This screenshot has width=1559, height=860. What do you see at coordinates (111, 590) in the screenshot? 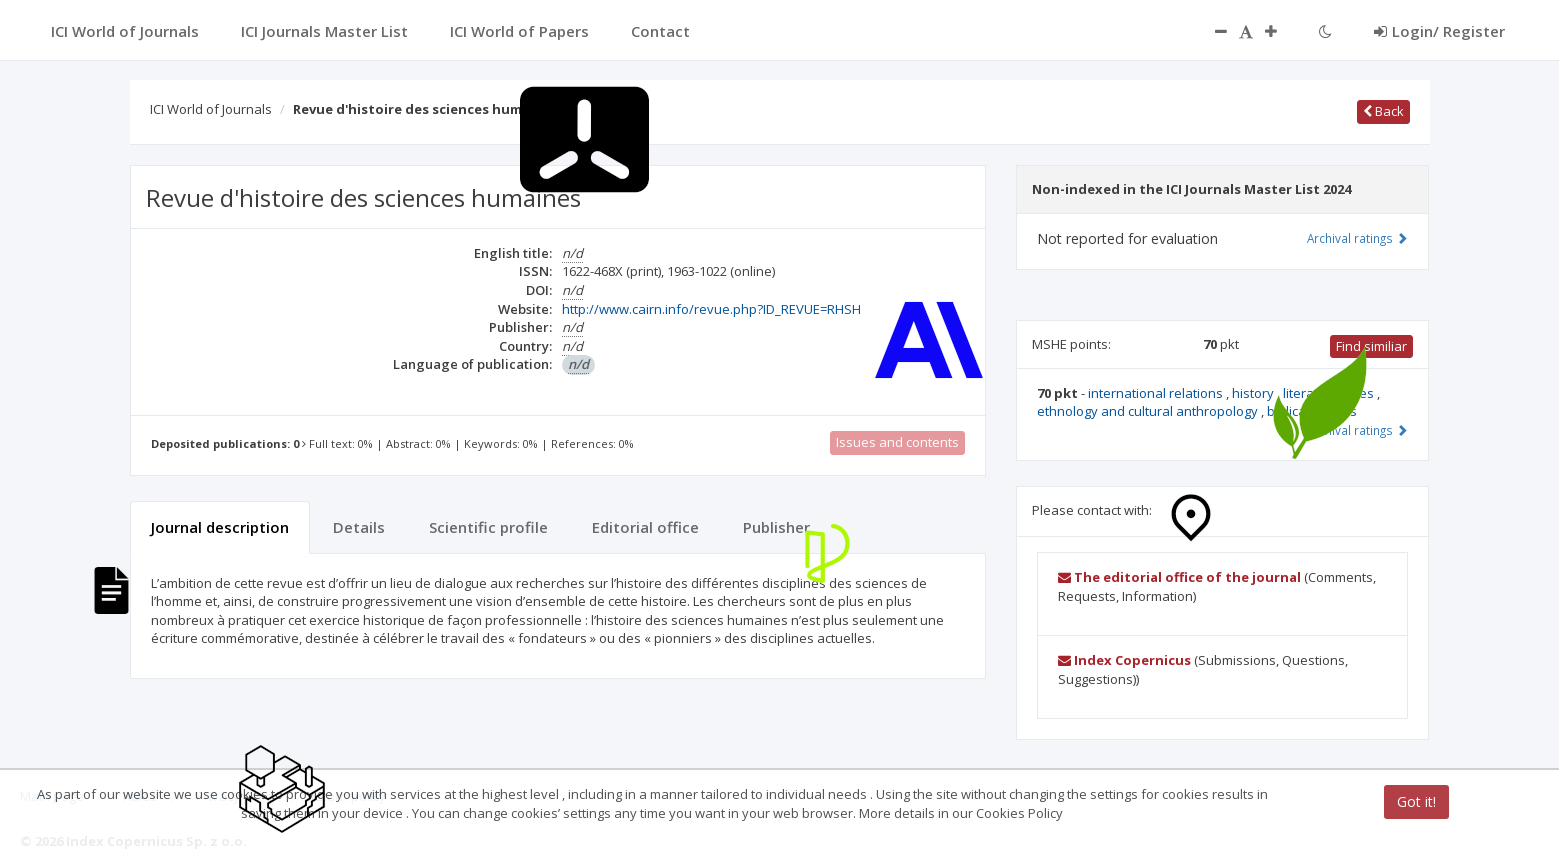
I see `open google docs` at bounding box center [111, 590].